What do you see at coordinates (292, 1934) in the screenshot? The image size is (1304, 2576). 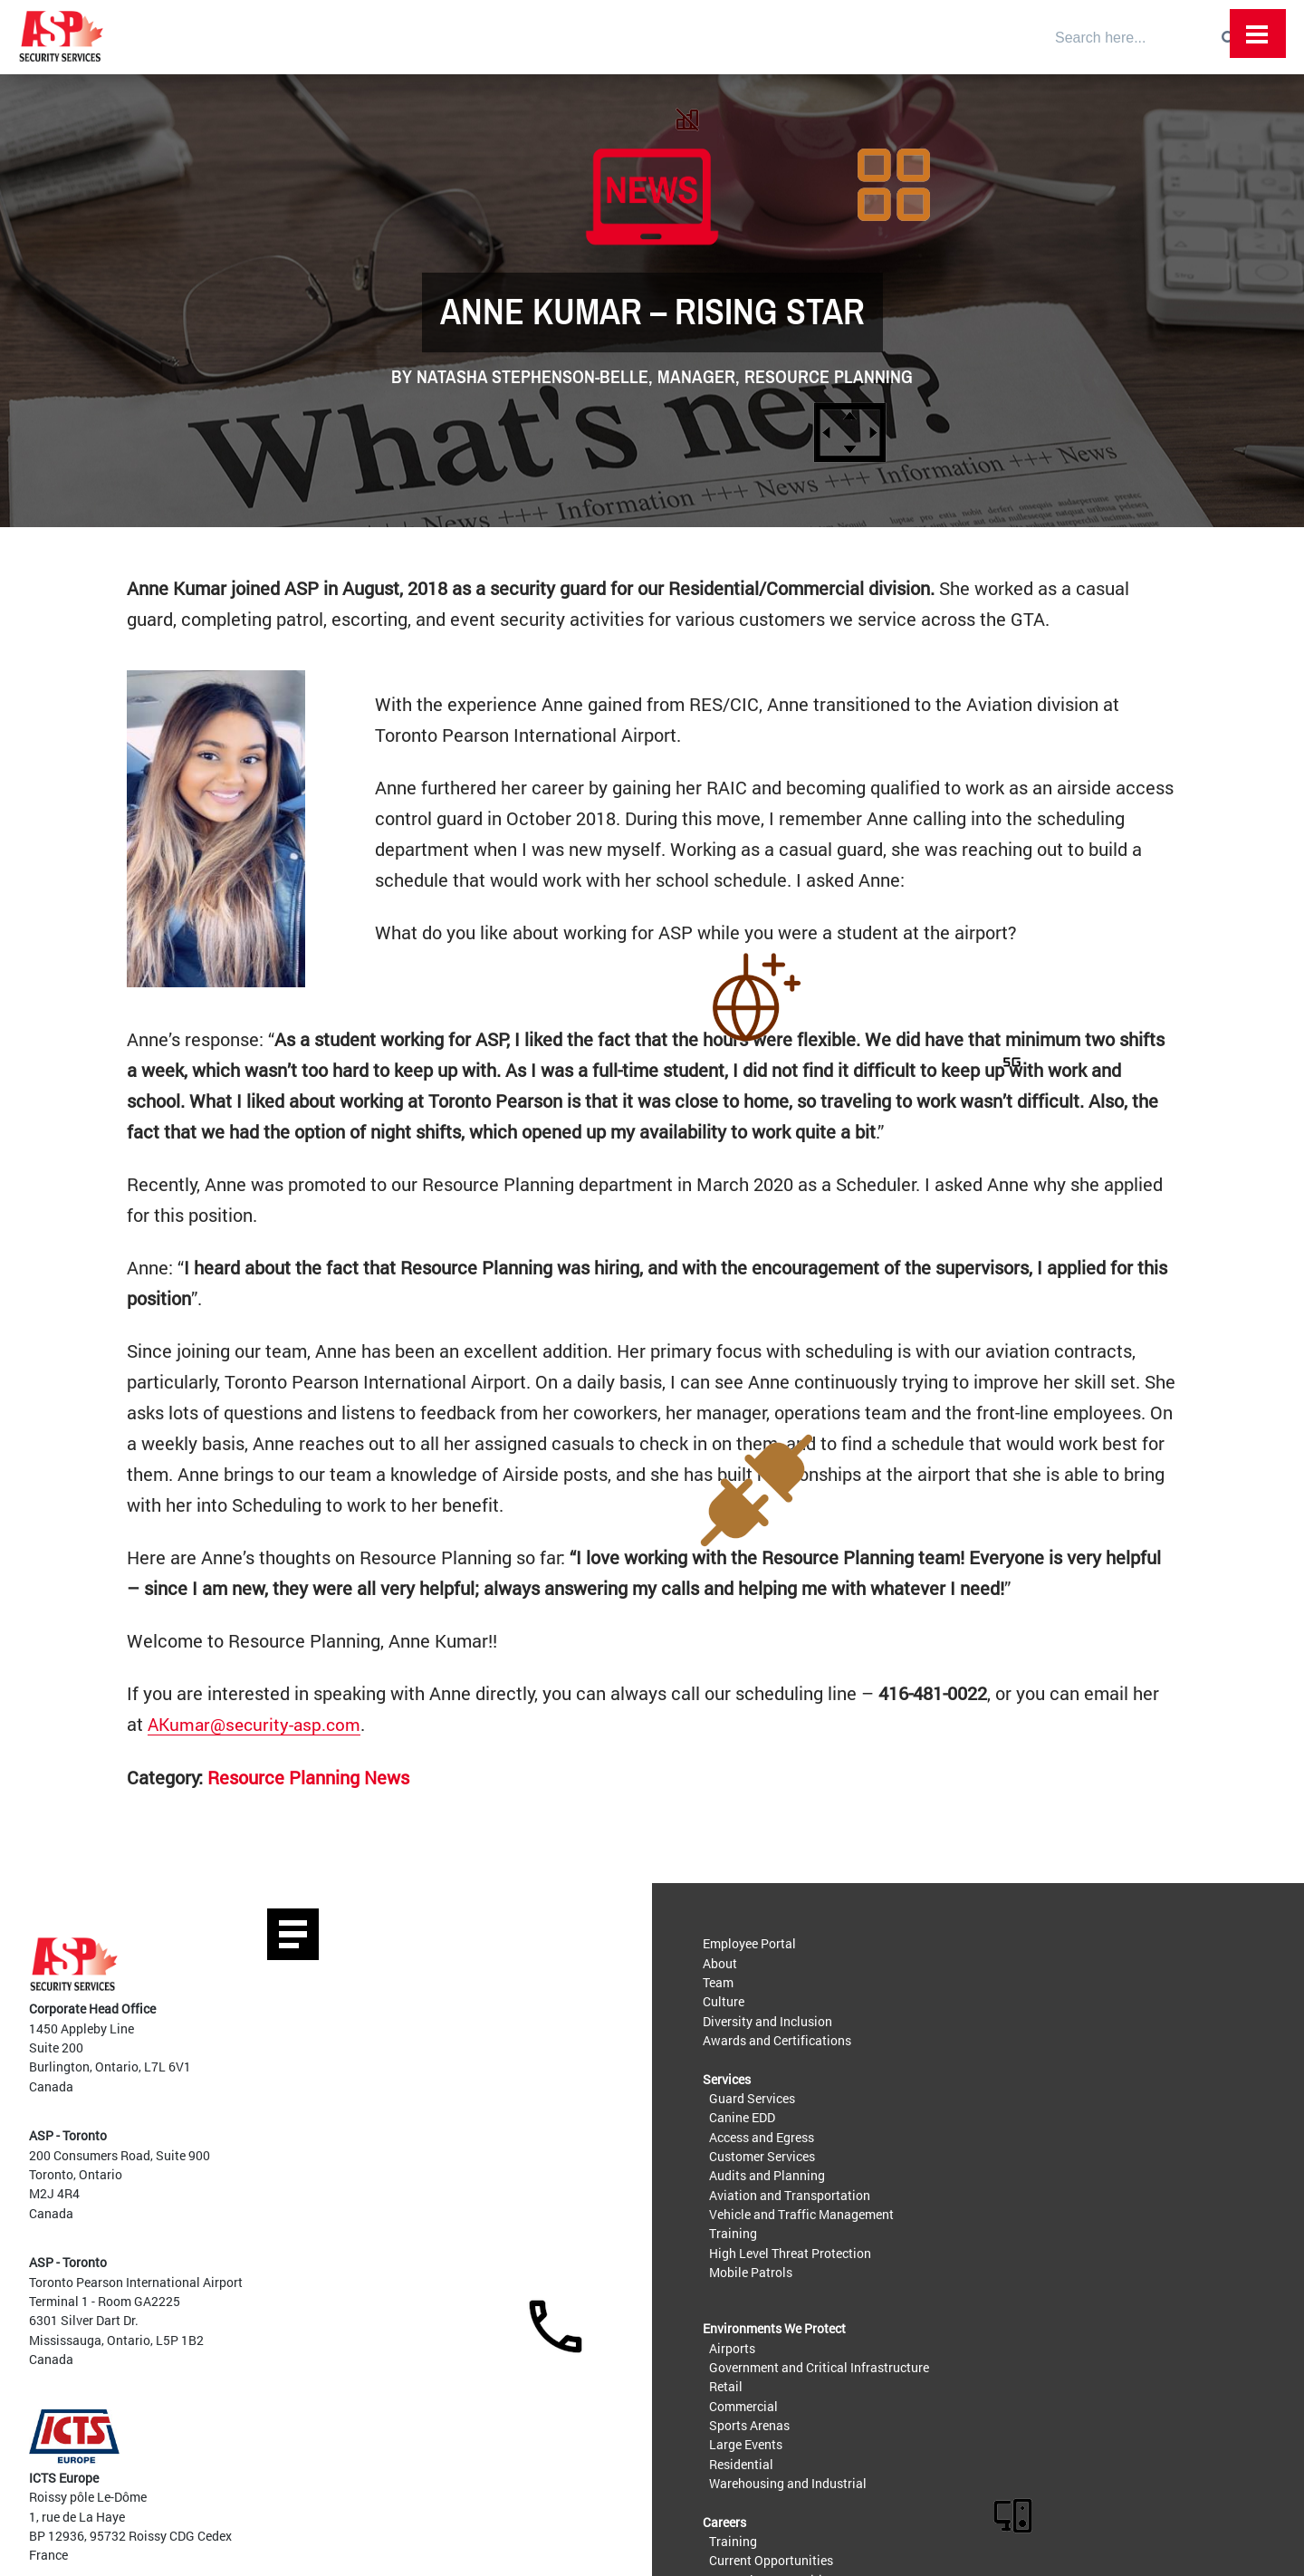 I see `view article or document` at bounding box center [292, 1934].